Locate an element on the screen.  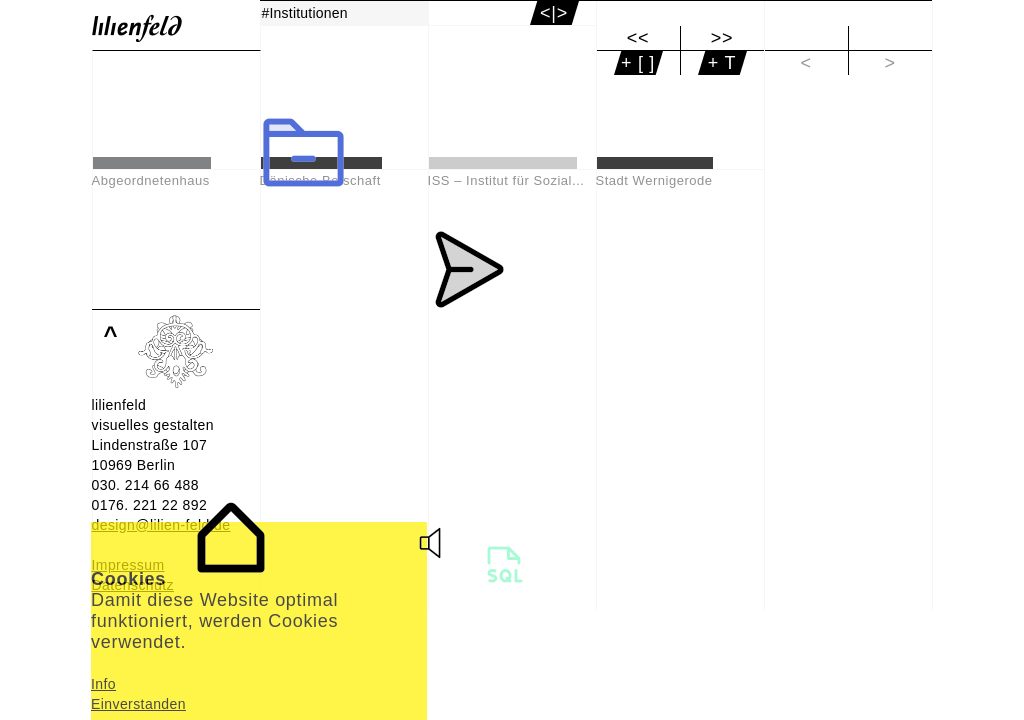
remove a folder from your files is located at coordinates (303, 152).